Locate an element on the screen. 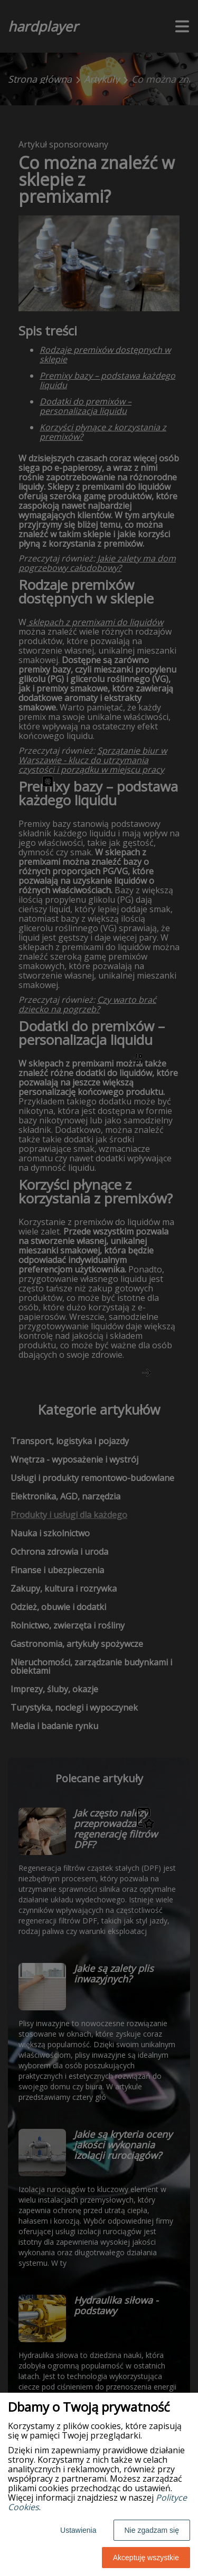  view grid or table layout is located at coordinates (48, 781).